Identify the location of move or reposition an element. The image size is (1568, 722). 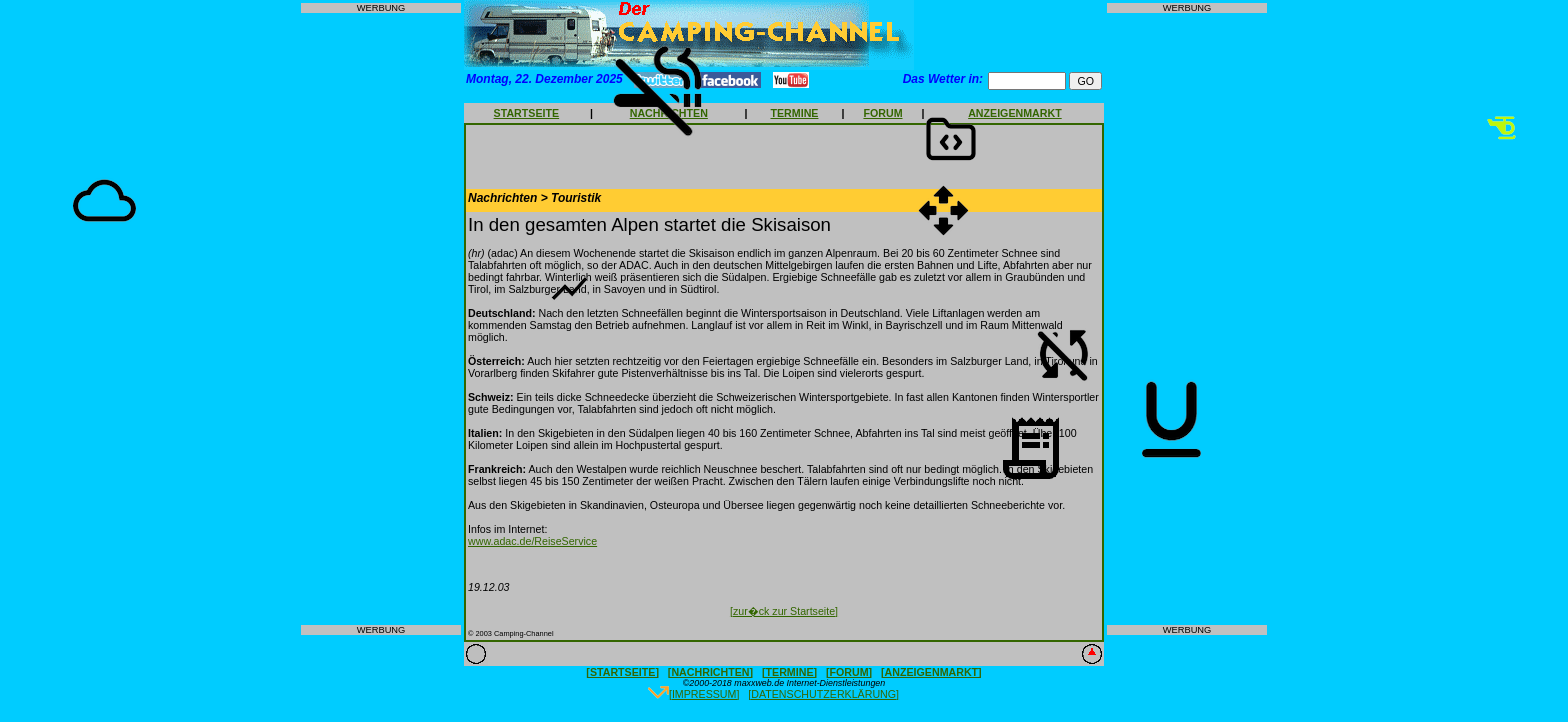
(943, 210).